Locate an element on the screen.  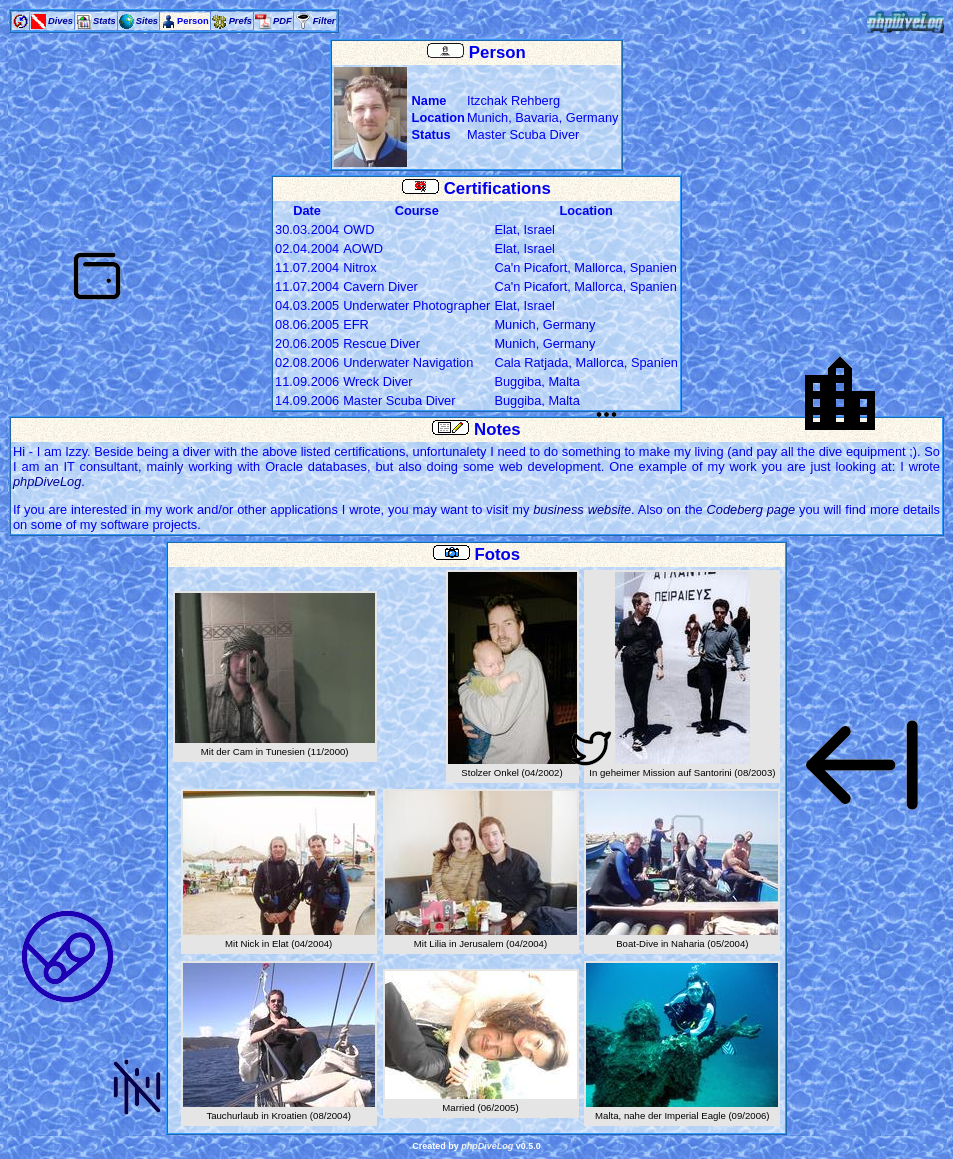
navigate back to previous screen is located at coordinates (862, 765).